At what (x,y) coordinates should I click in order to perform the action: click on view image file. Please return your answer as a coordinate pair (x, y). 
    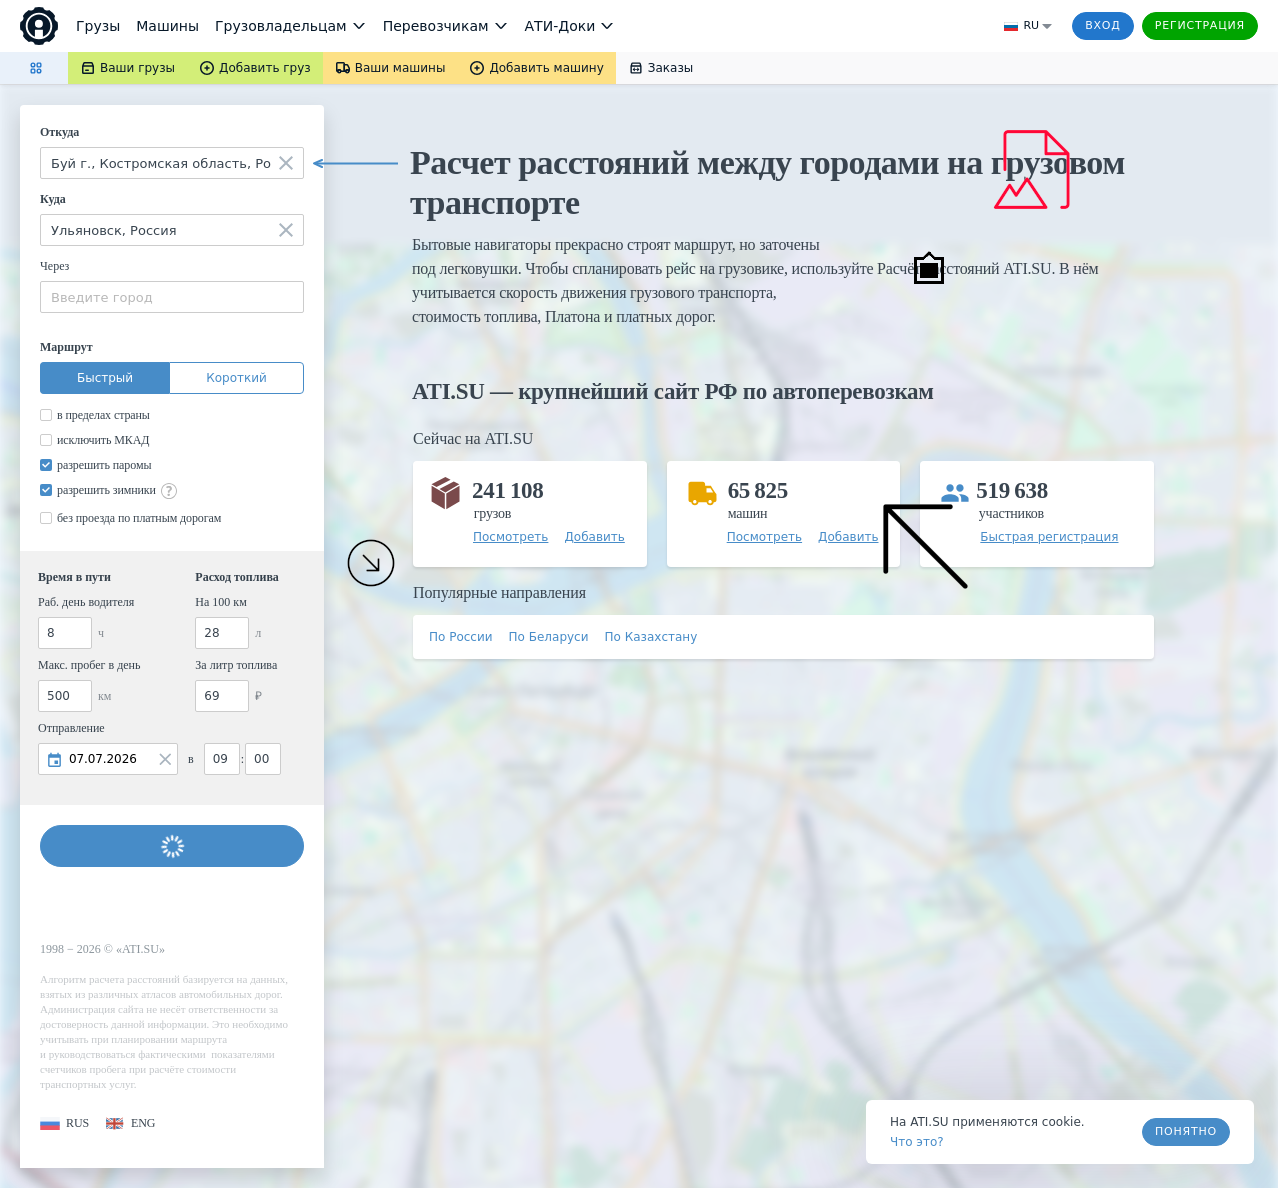
    Looking at the image, I should click on (1036, 169).